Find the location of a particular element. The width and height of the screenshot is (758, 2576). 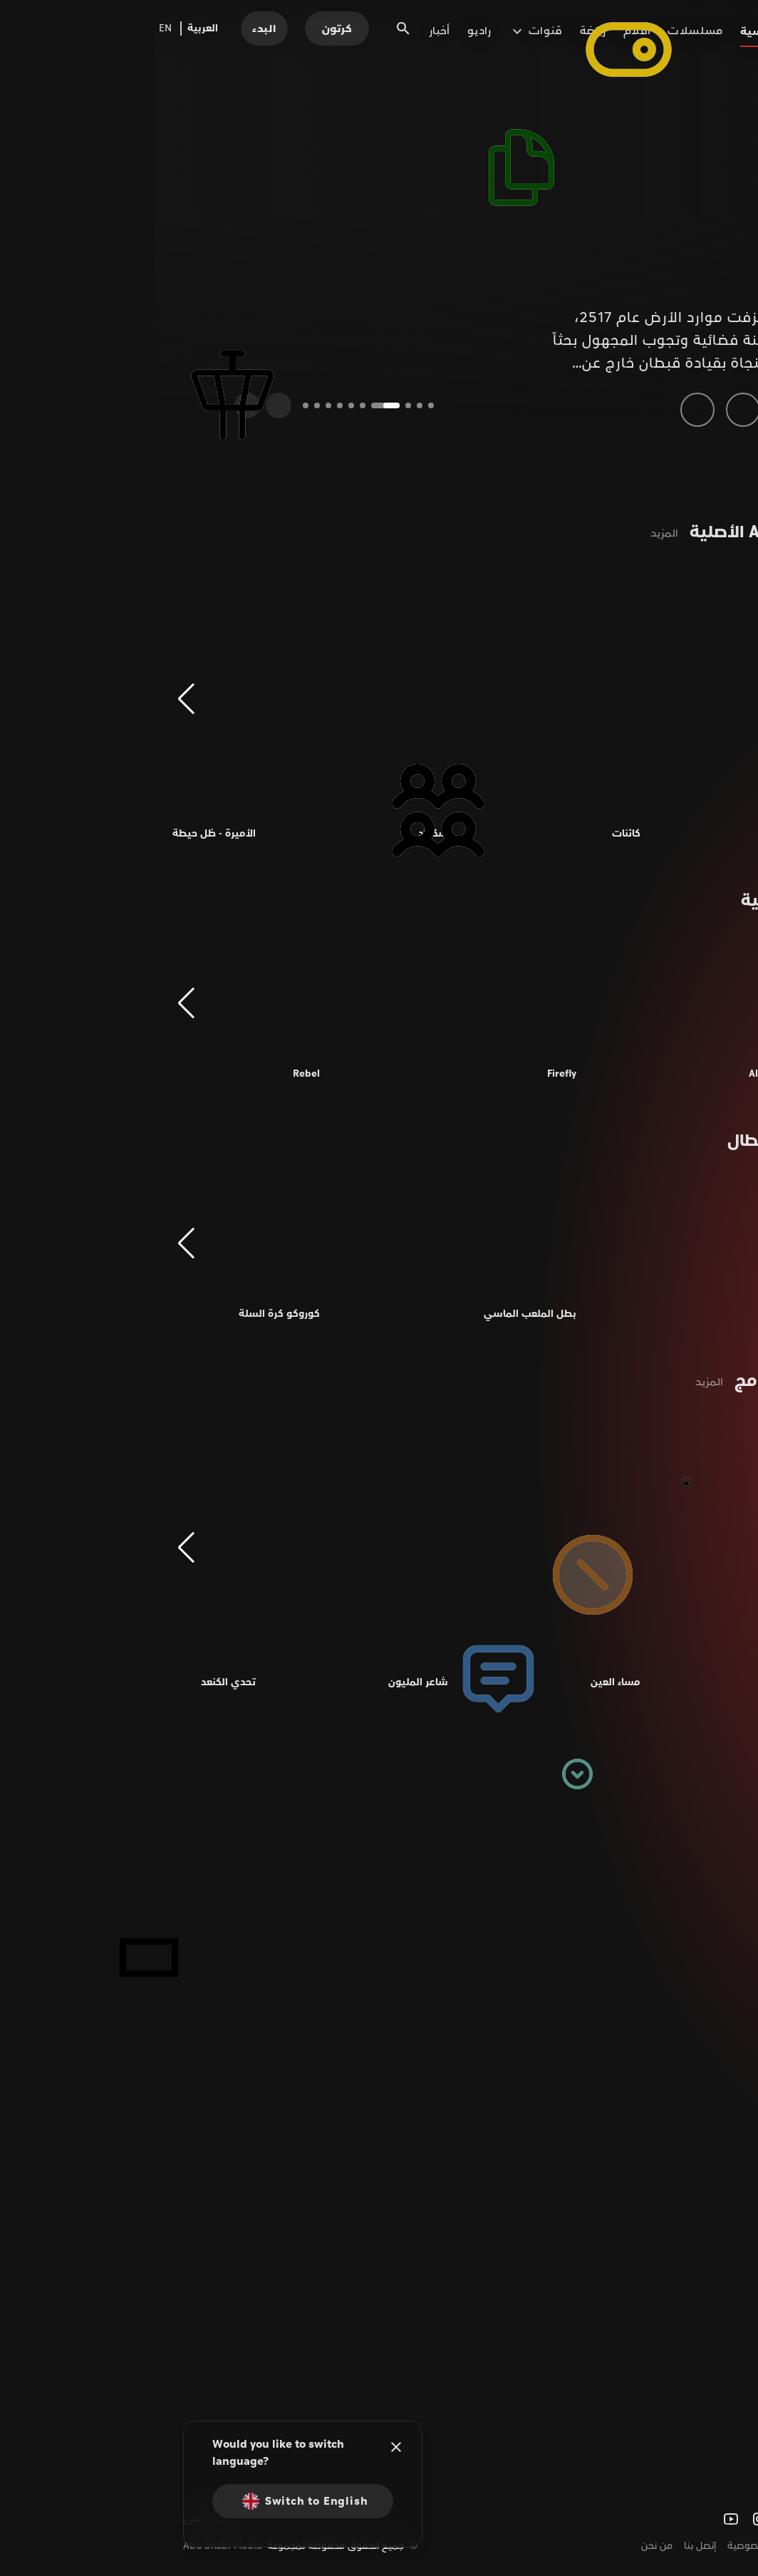

indicates a prohibited or restricted action is located at coordinates (593, 1575).